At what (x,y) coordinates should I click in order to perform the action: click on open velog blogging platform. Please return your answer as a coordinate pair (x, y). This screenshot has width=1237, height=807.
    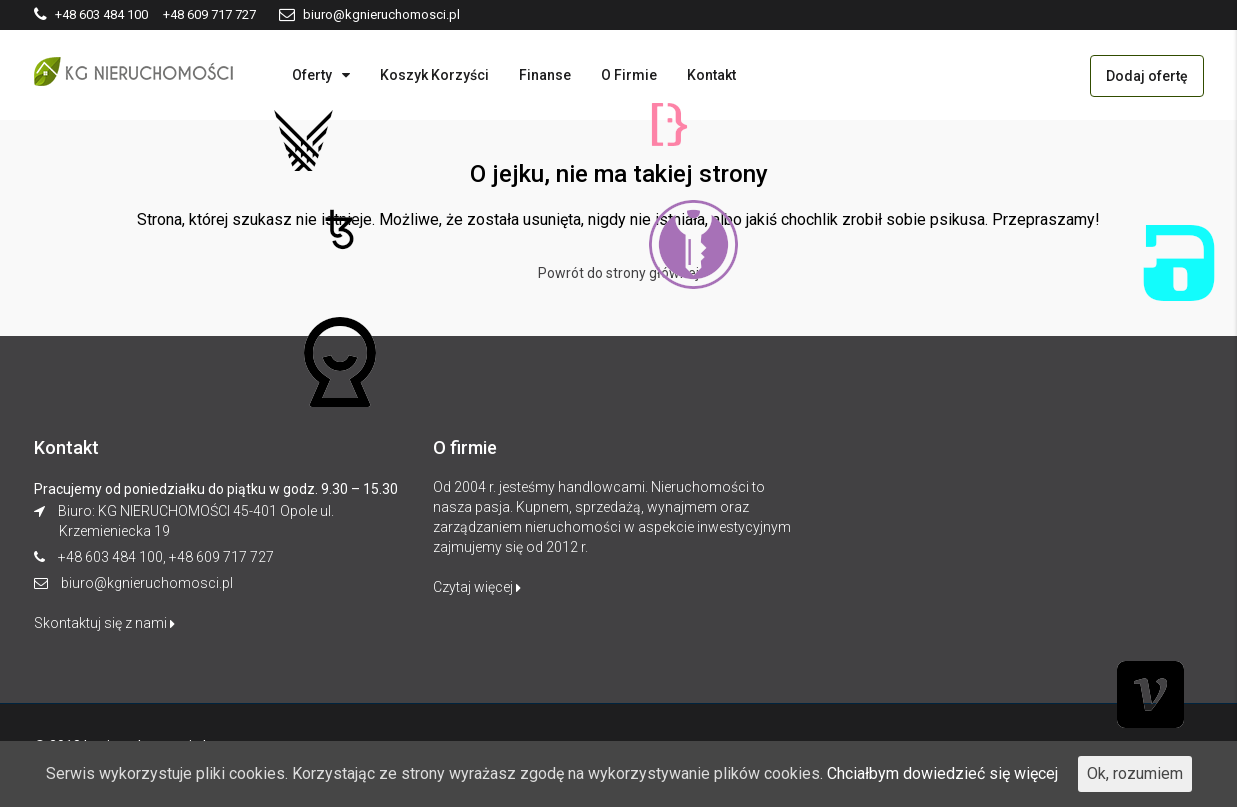
    Looking at the image, I should click on (1150, 694).